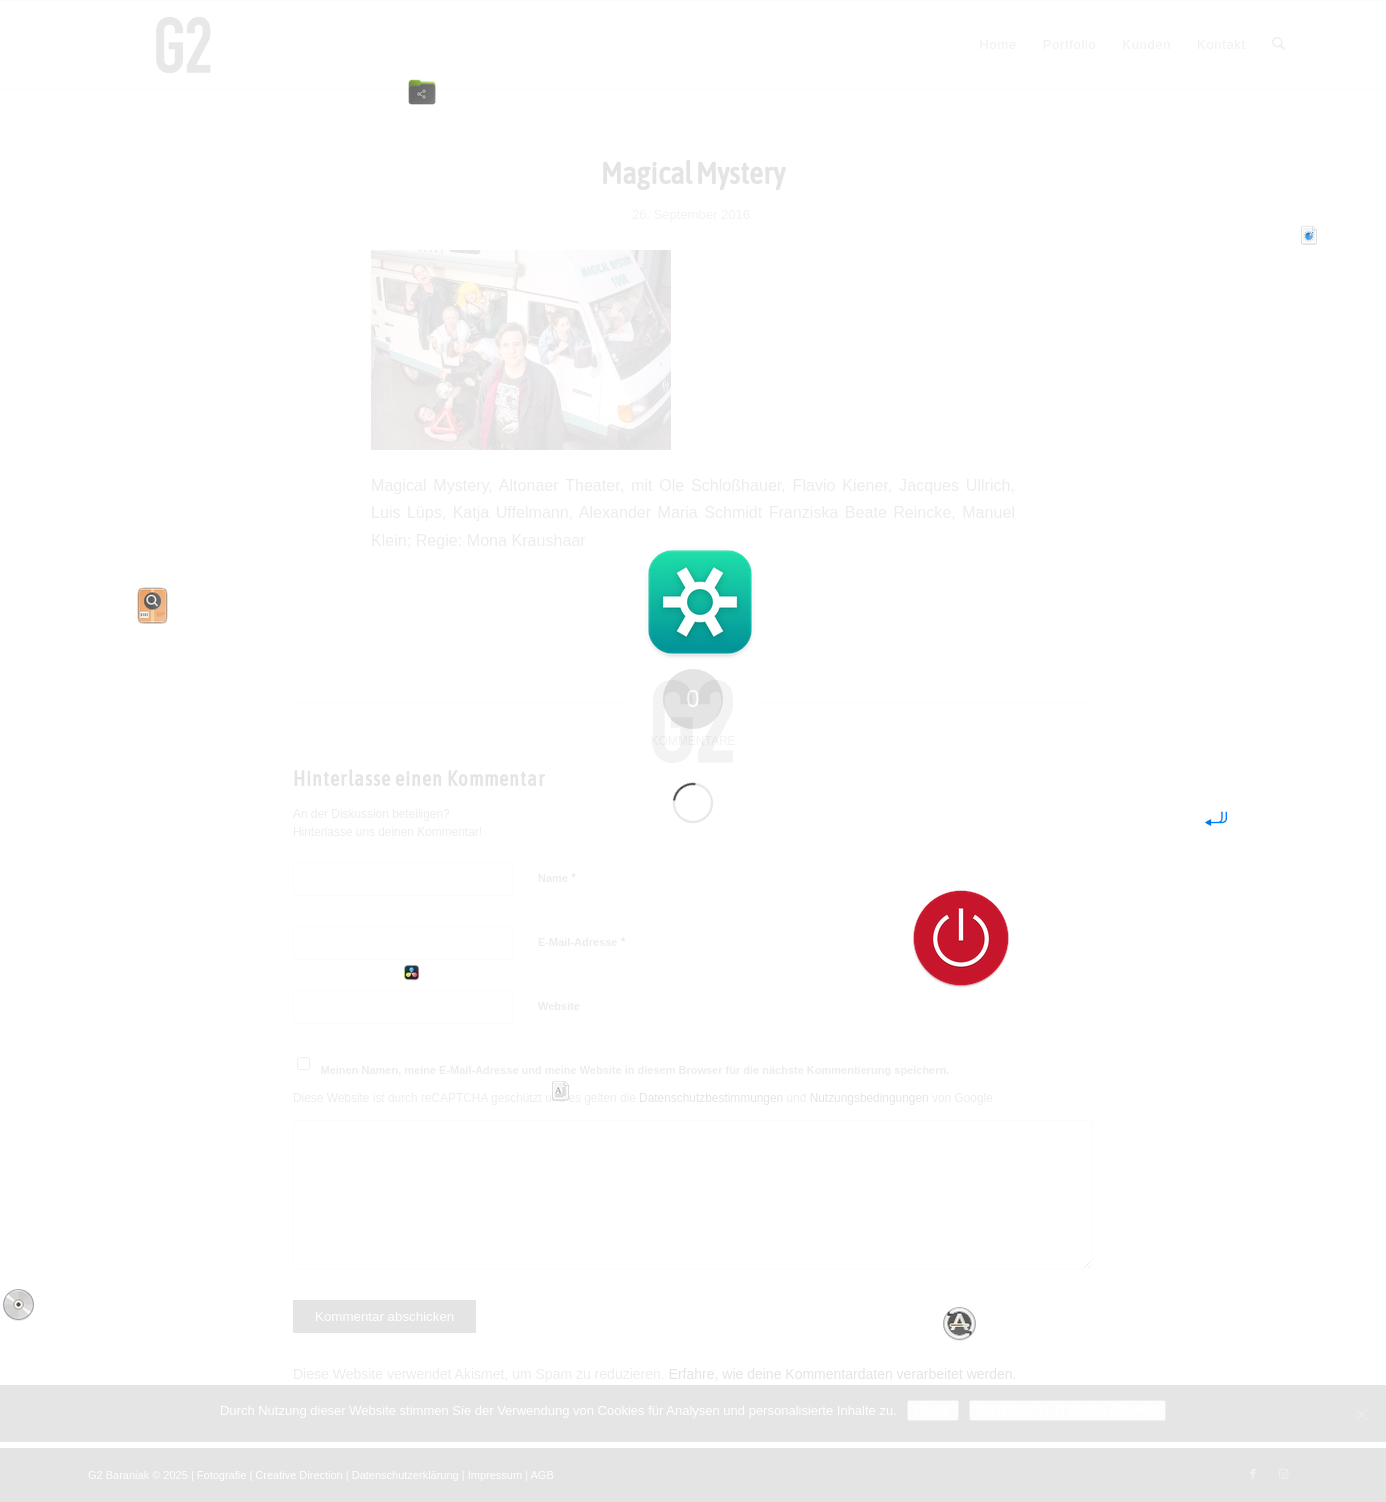  What do you see at coordinates (152, 605) in the screenshot?
I see `resolving package dependencies` at bounding box center [152, 605].